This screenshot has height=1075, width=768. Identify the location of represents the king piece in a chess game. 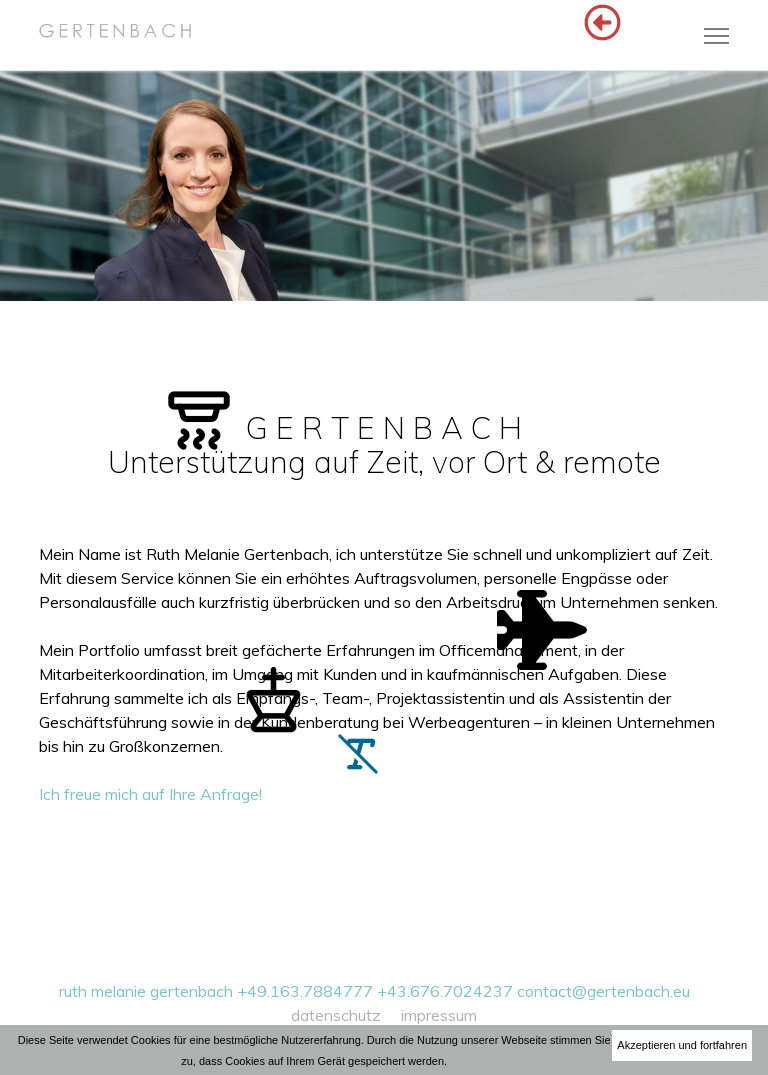
(273, 701).